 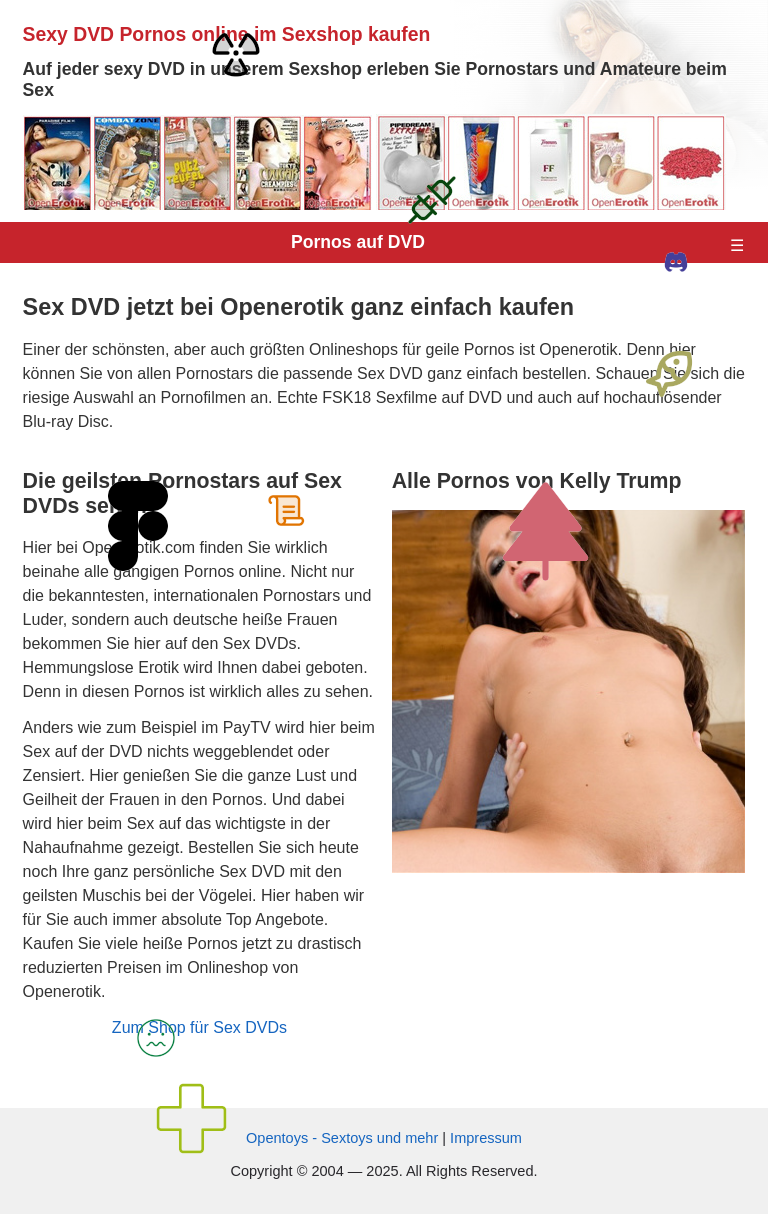 What do you see at coordinates (676, 262) in the screenshot?
I see `open Discord app` at bounding box center [676, 262].